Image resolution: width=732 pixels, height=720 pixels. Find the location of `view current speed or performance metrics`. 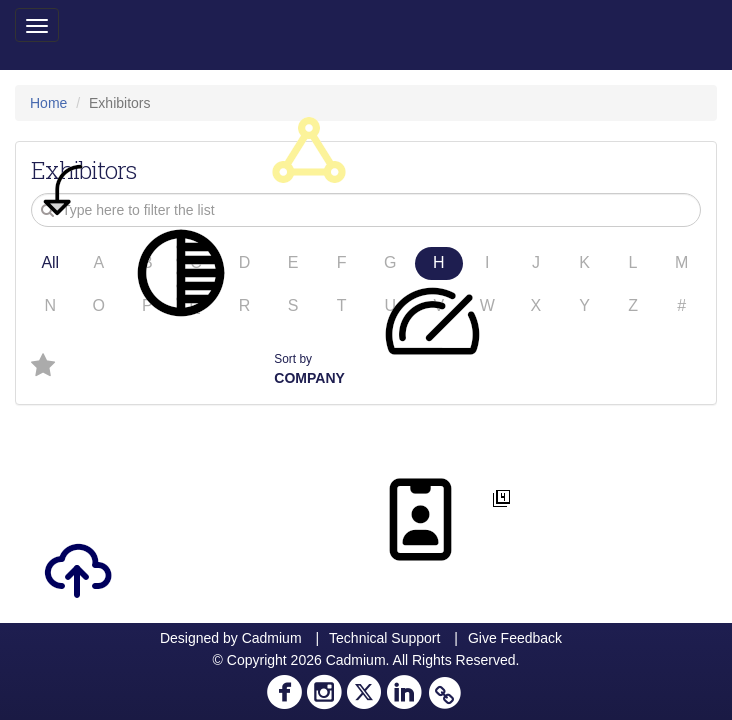

view current speed or performance metrics is located at coordinates (432, 324).